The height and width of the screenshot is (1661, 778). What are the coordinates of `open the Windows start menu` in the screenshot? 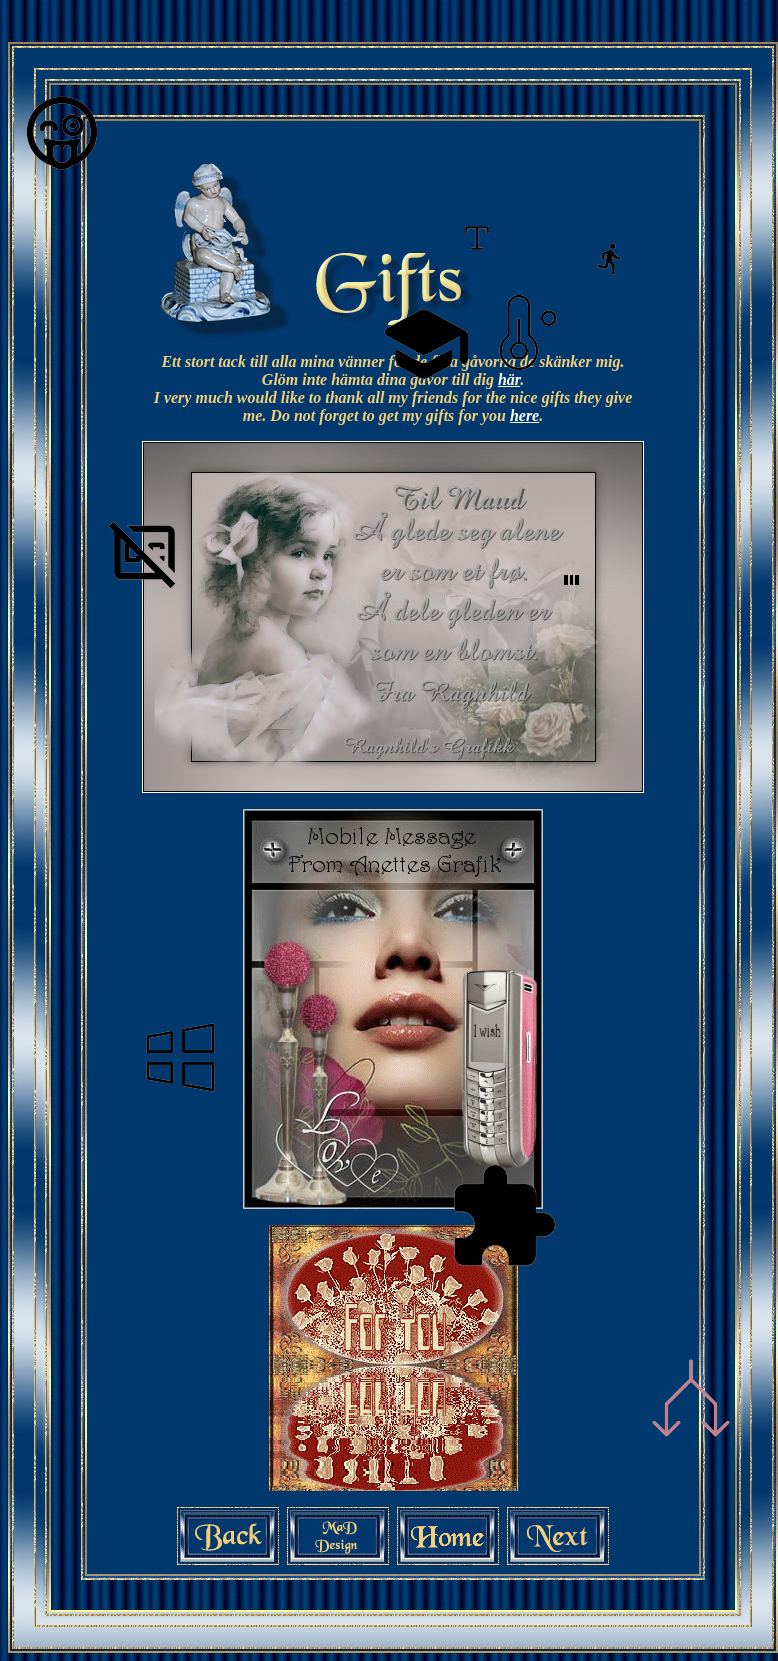 It's located at (183, 1057).